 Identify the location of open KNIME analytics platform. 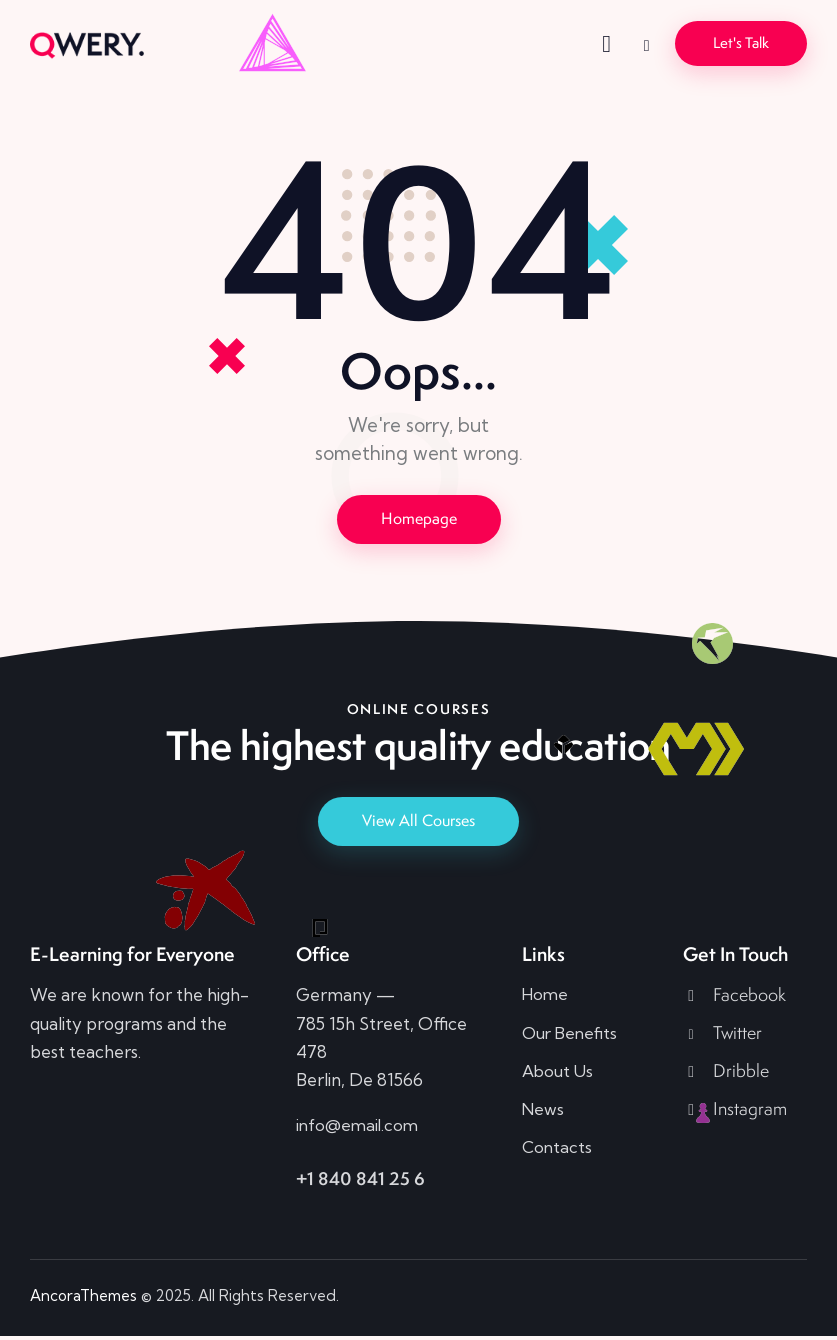
(272, 42).